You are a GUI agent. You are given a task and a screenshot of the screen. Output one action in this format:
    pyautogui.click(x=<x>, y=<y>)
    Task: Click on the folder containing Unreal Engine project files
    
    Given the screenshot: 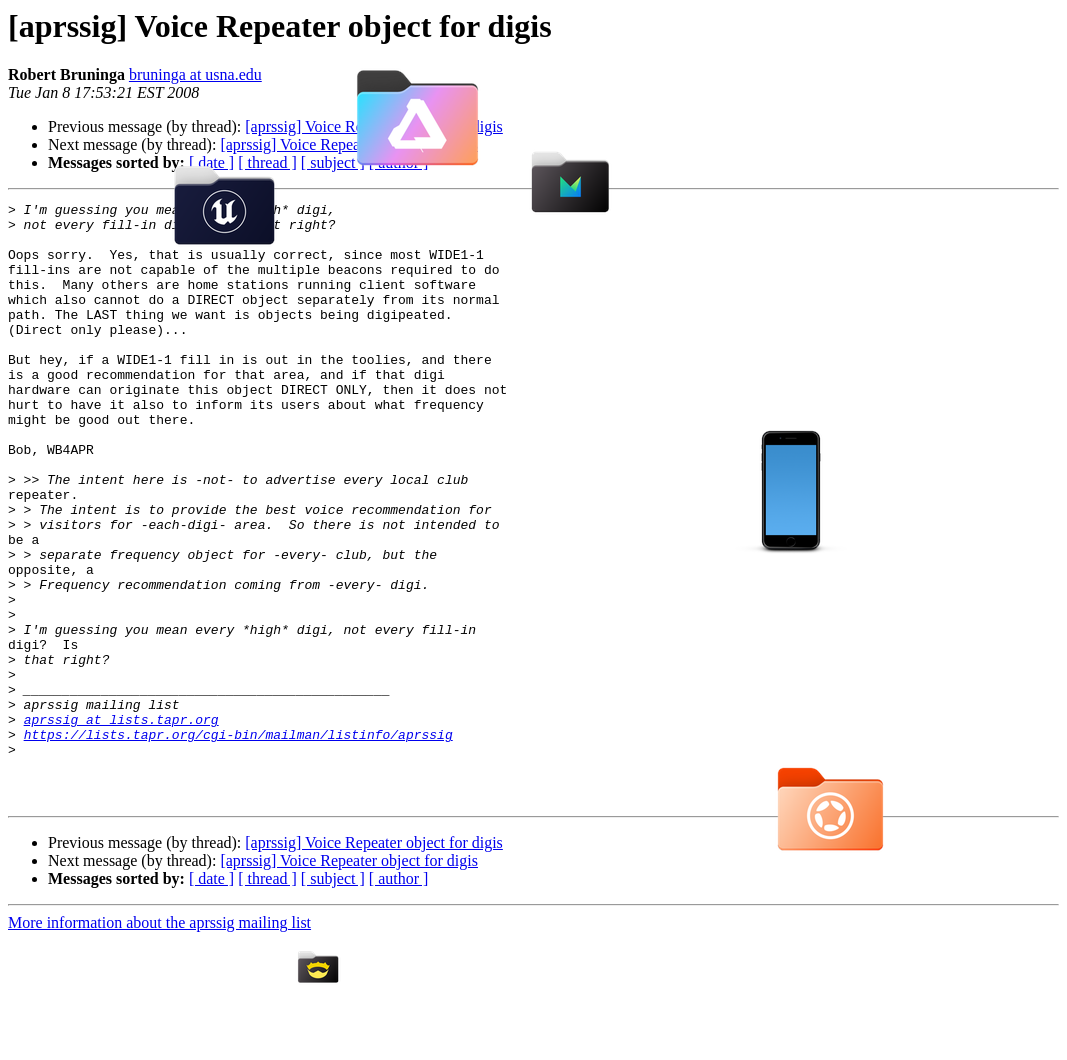 What is the action you would take?
    pyautogui.click(x=224, y=208)
    